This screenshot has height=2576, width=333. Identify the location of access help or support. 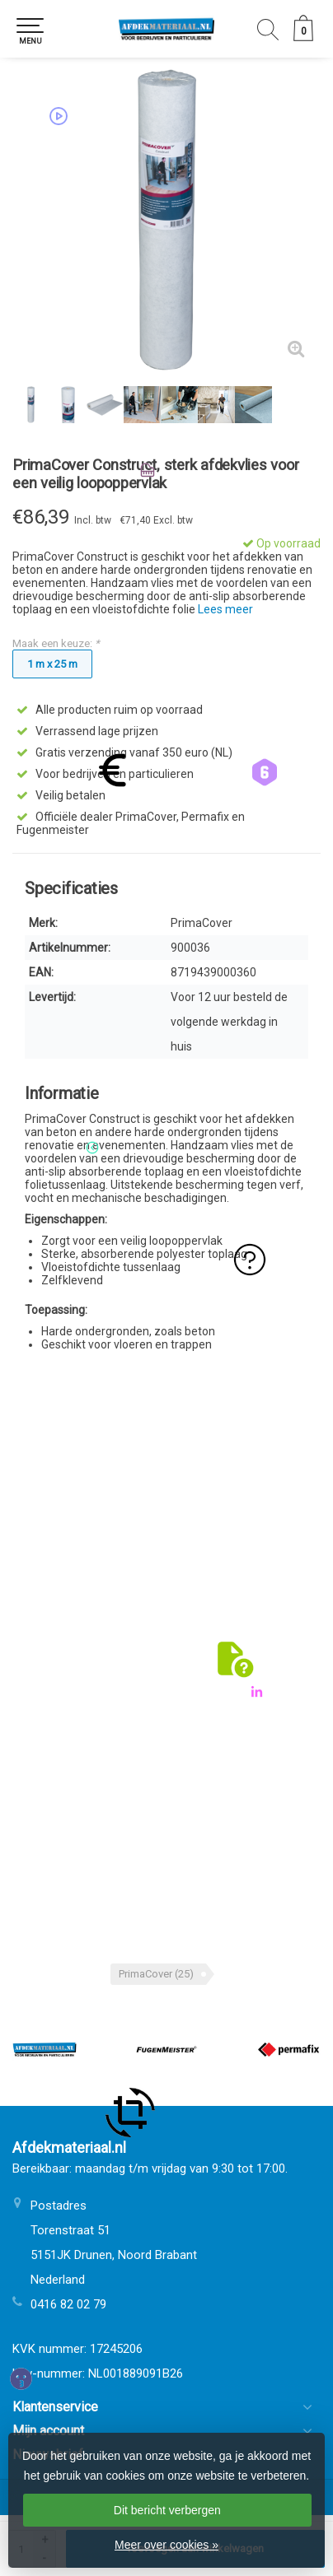
(250, 1260).